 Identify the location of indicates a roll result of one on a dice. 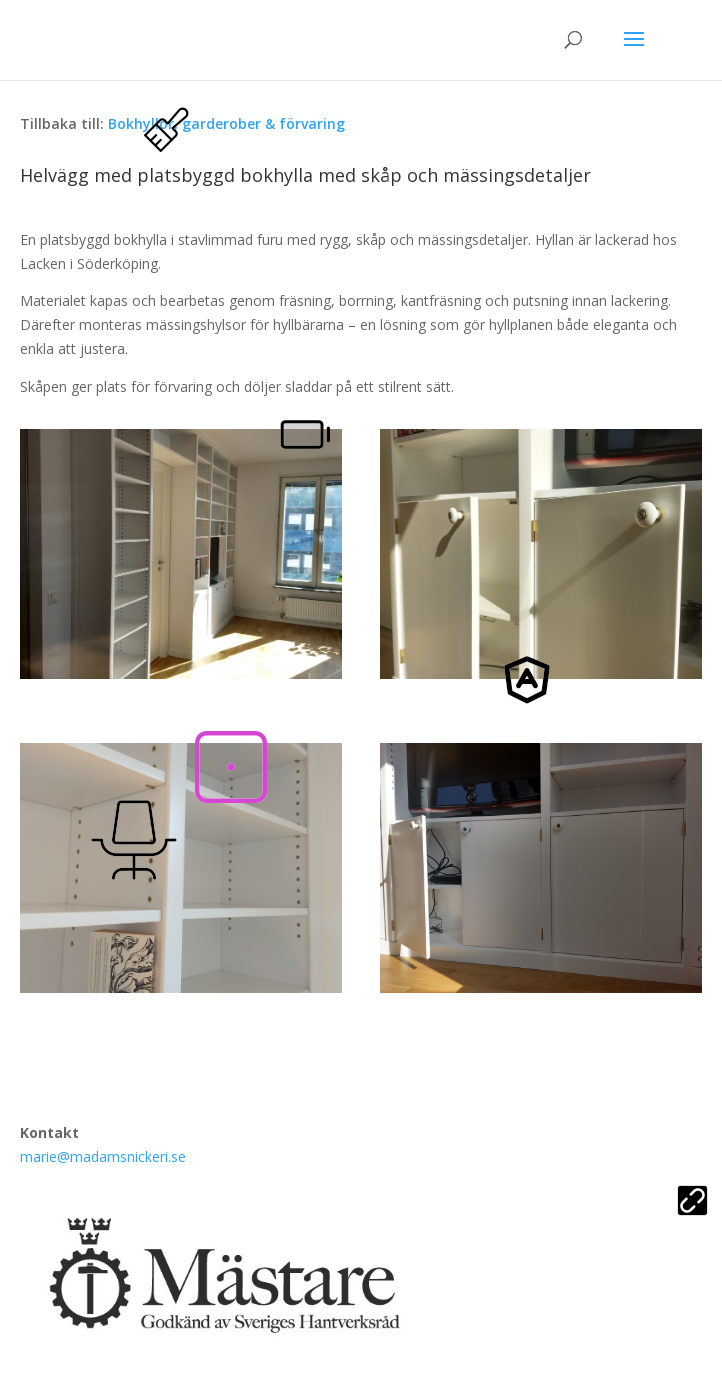
(231, 767).